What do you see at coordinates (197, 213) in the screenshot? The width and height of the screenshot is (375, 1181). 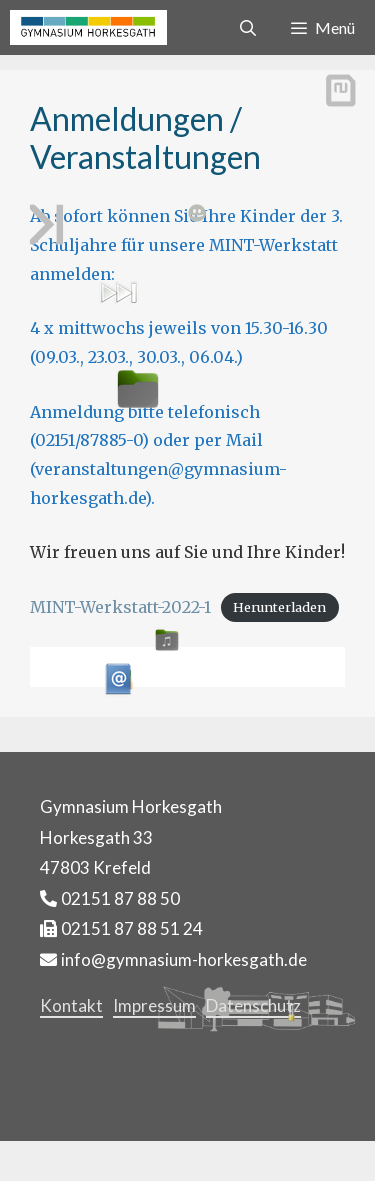 I see `add an emoji or reaction to a message` at bounding box center [197, 213].